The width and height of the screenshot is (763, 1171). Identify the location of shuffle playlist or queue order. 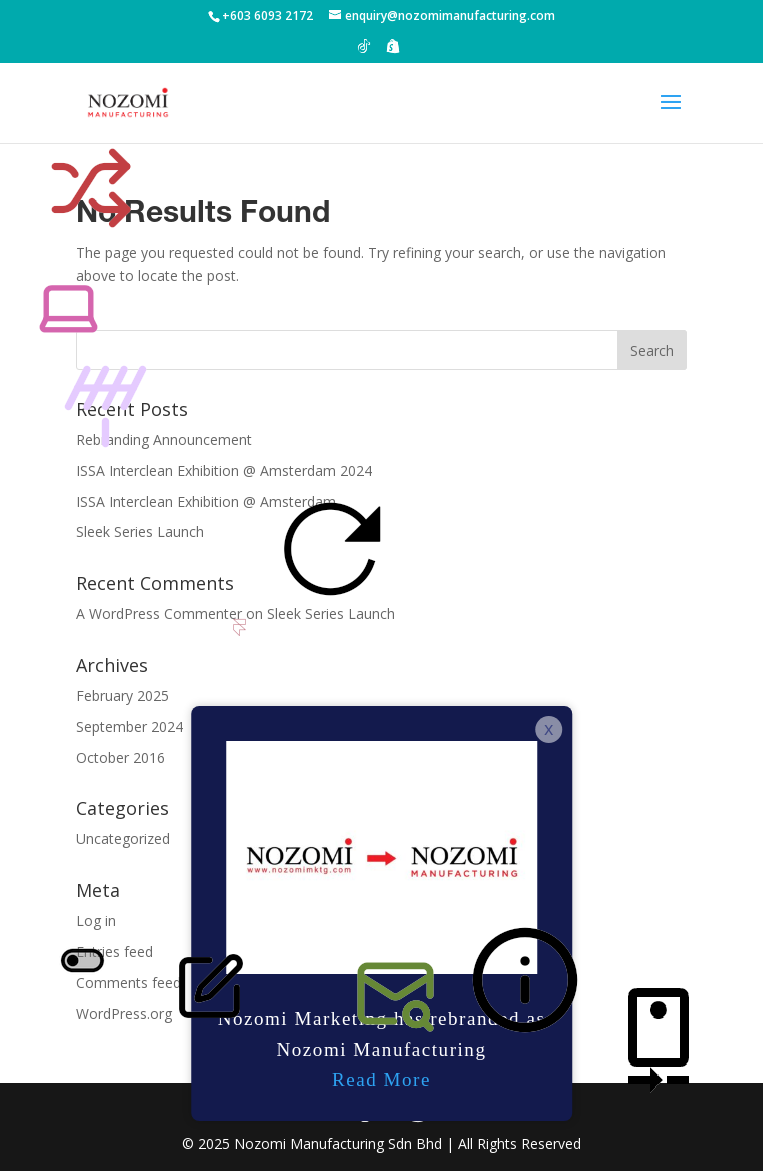
(91, 188).